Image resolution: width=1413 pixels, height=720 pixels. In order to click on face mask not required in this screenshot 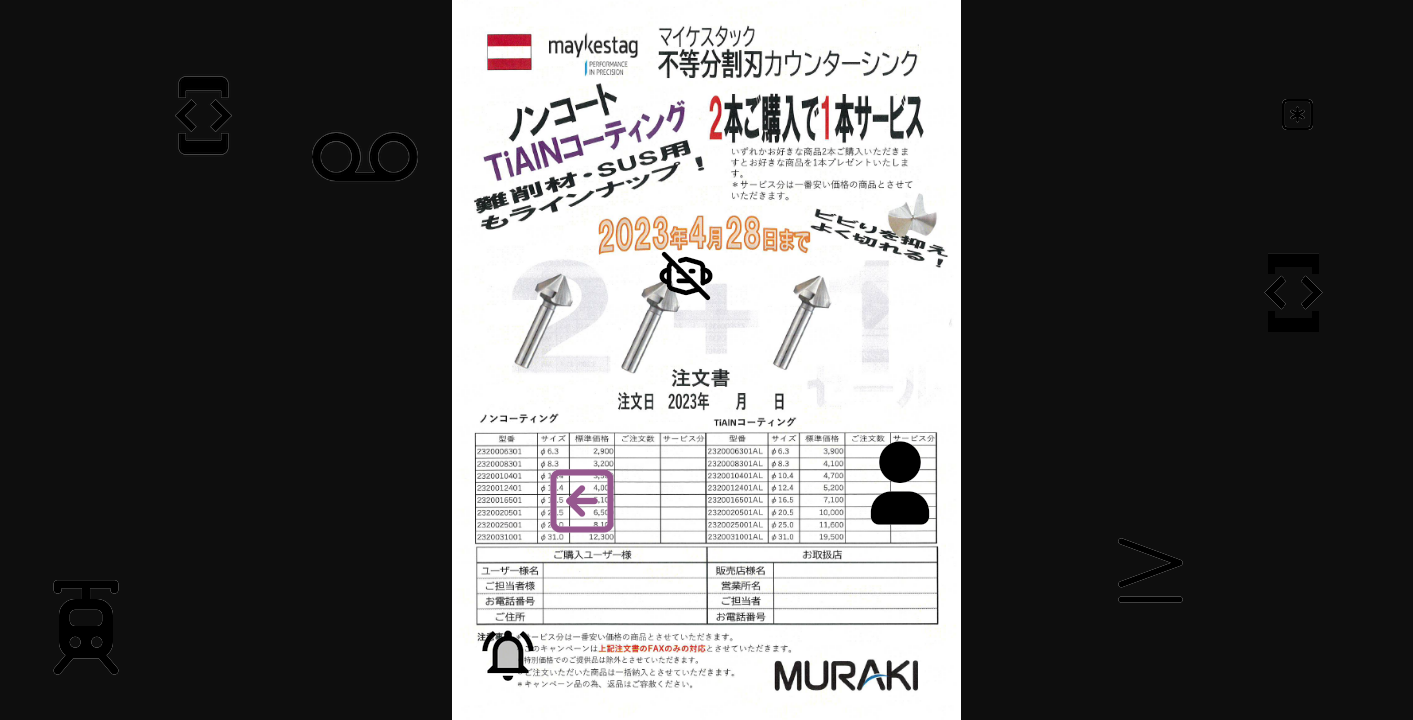, I will do `click(686, 276)`.